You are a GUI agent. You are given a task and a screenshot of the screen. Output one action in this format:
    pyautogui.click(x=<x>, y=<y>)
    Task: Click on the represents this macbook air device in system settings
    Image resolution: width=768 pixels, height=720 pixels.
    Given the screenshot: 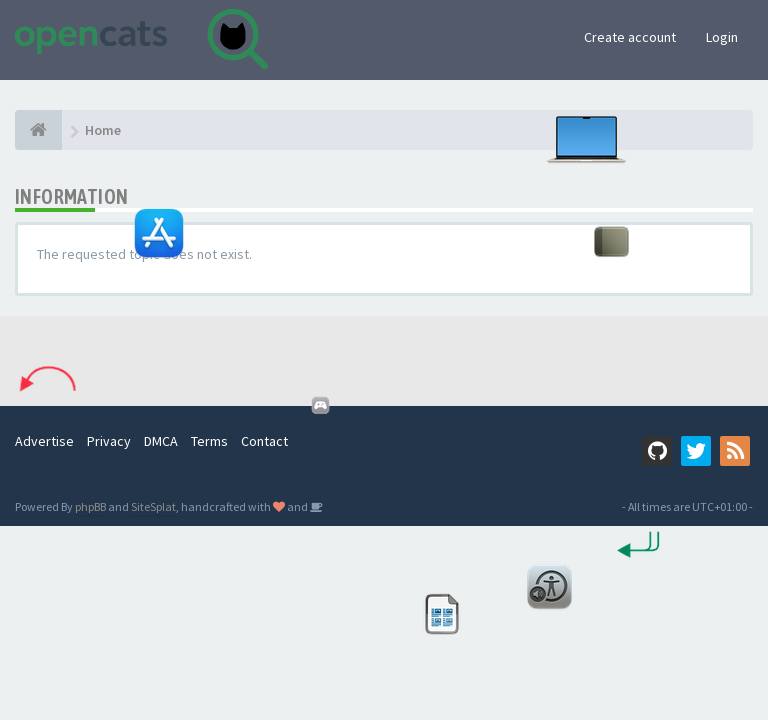 What is the action you would take?
    pyautogui.click(x=586, y=132)
    